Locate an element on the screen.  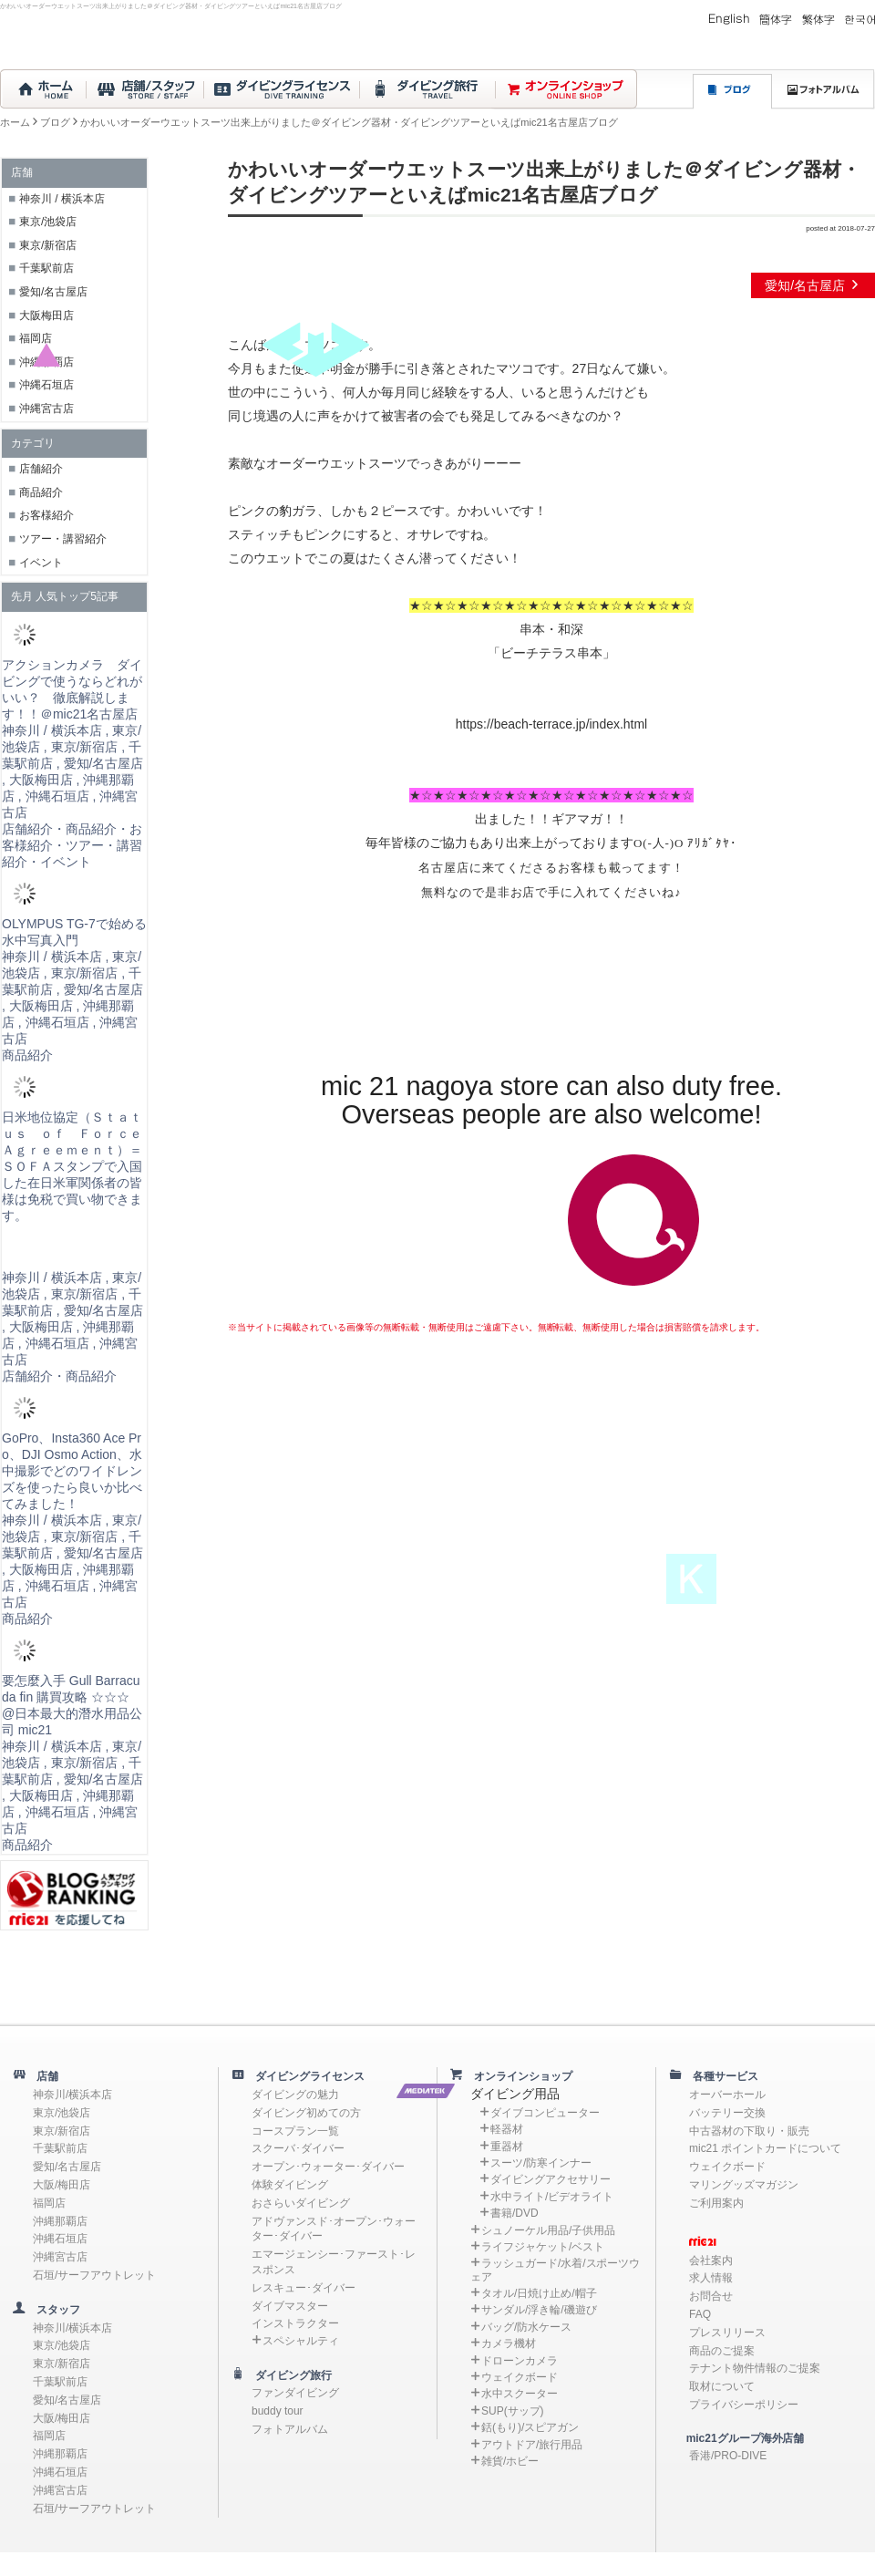
Apache ECharts logo is located at coordinates (633, 1220).